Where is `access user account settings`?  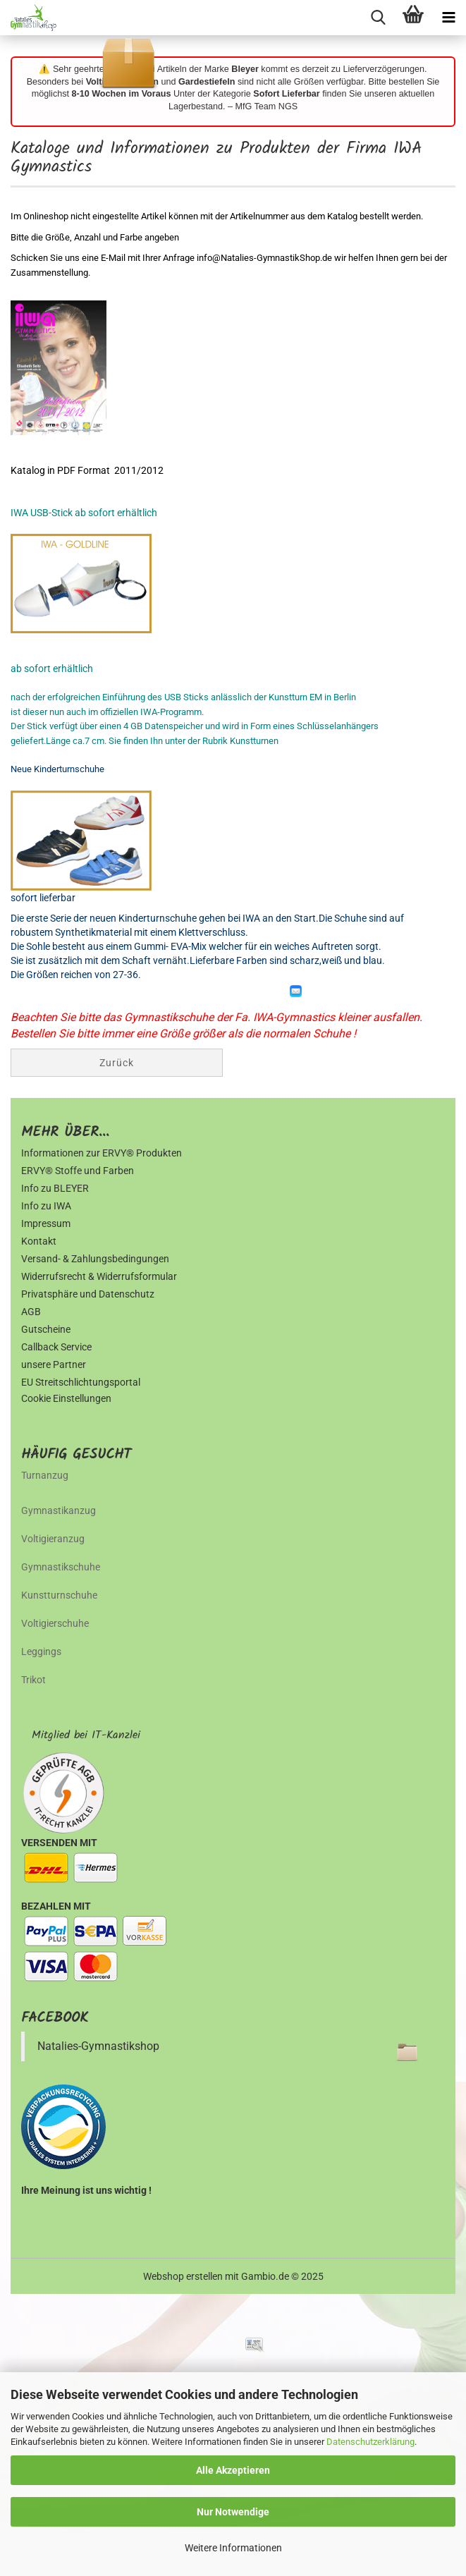
access user account settings is located at coordinates (254, 2343).